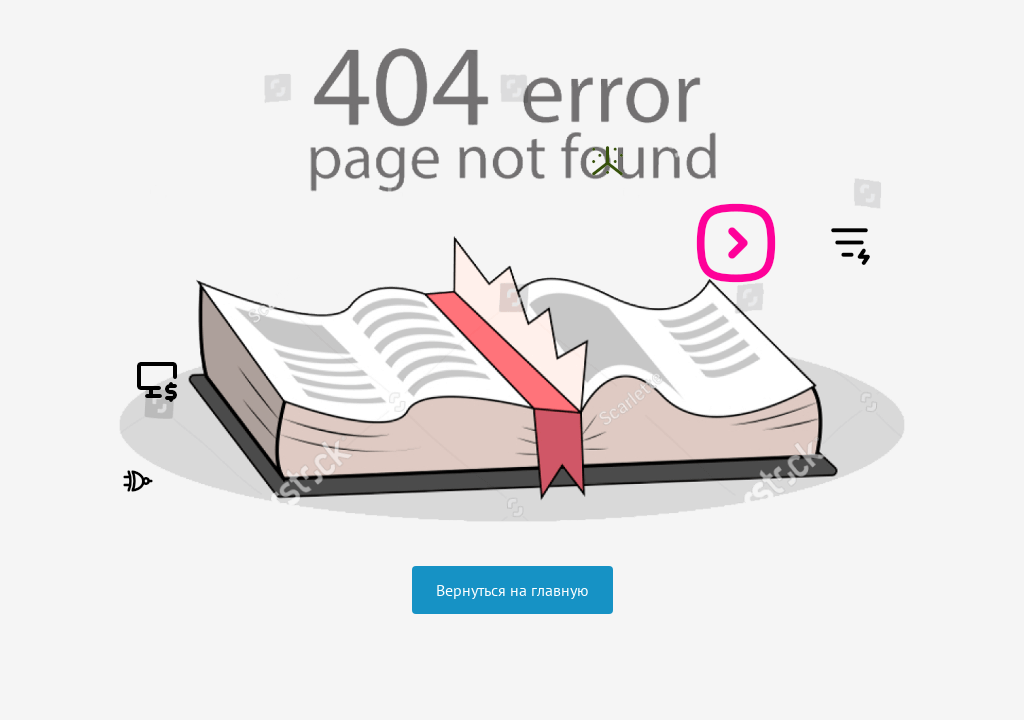  Describe the element at coordinates (736, 243) in the screenshot. I see `navigate to the next item or page` at that location.